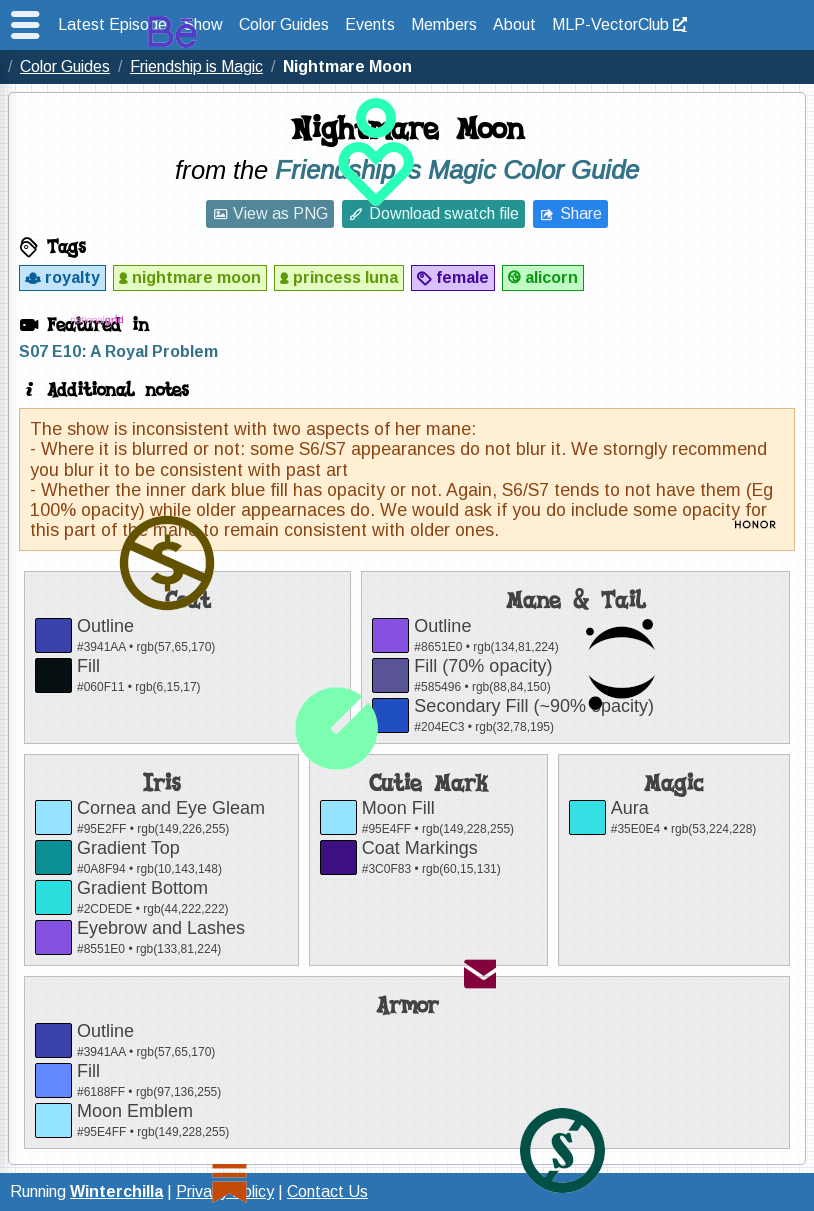  I want to click on open Jupyter notebook environment, so click(620, 664).